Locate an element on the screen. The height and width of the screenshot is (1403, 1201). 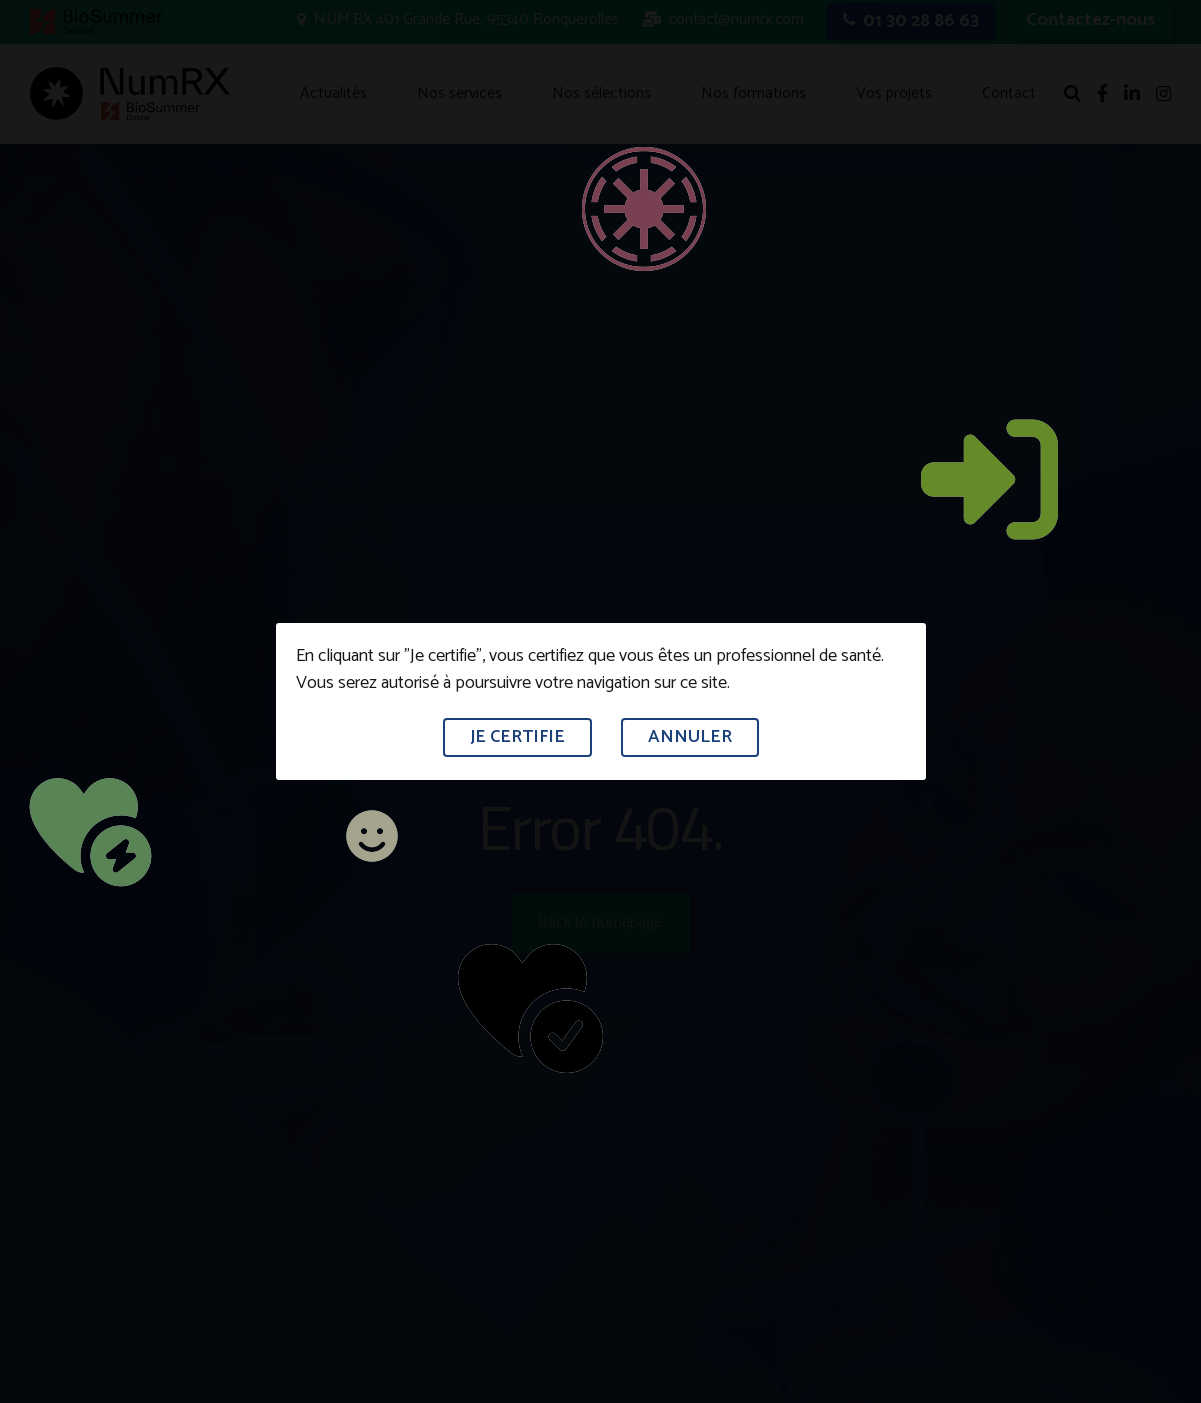
item added to favorites successfully is located at coordinates (530, 1000).